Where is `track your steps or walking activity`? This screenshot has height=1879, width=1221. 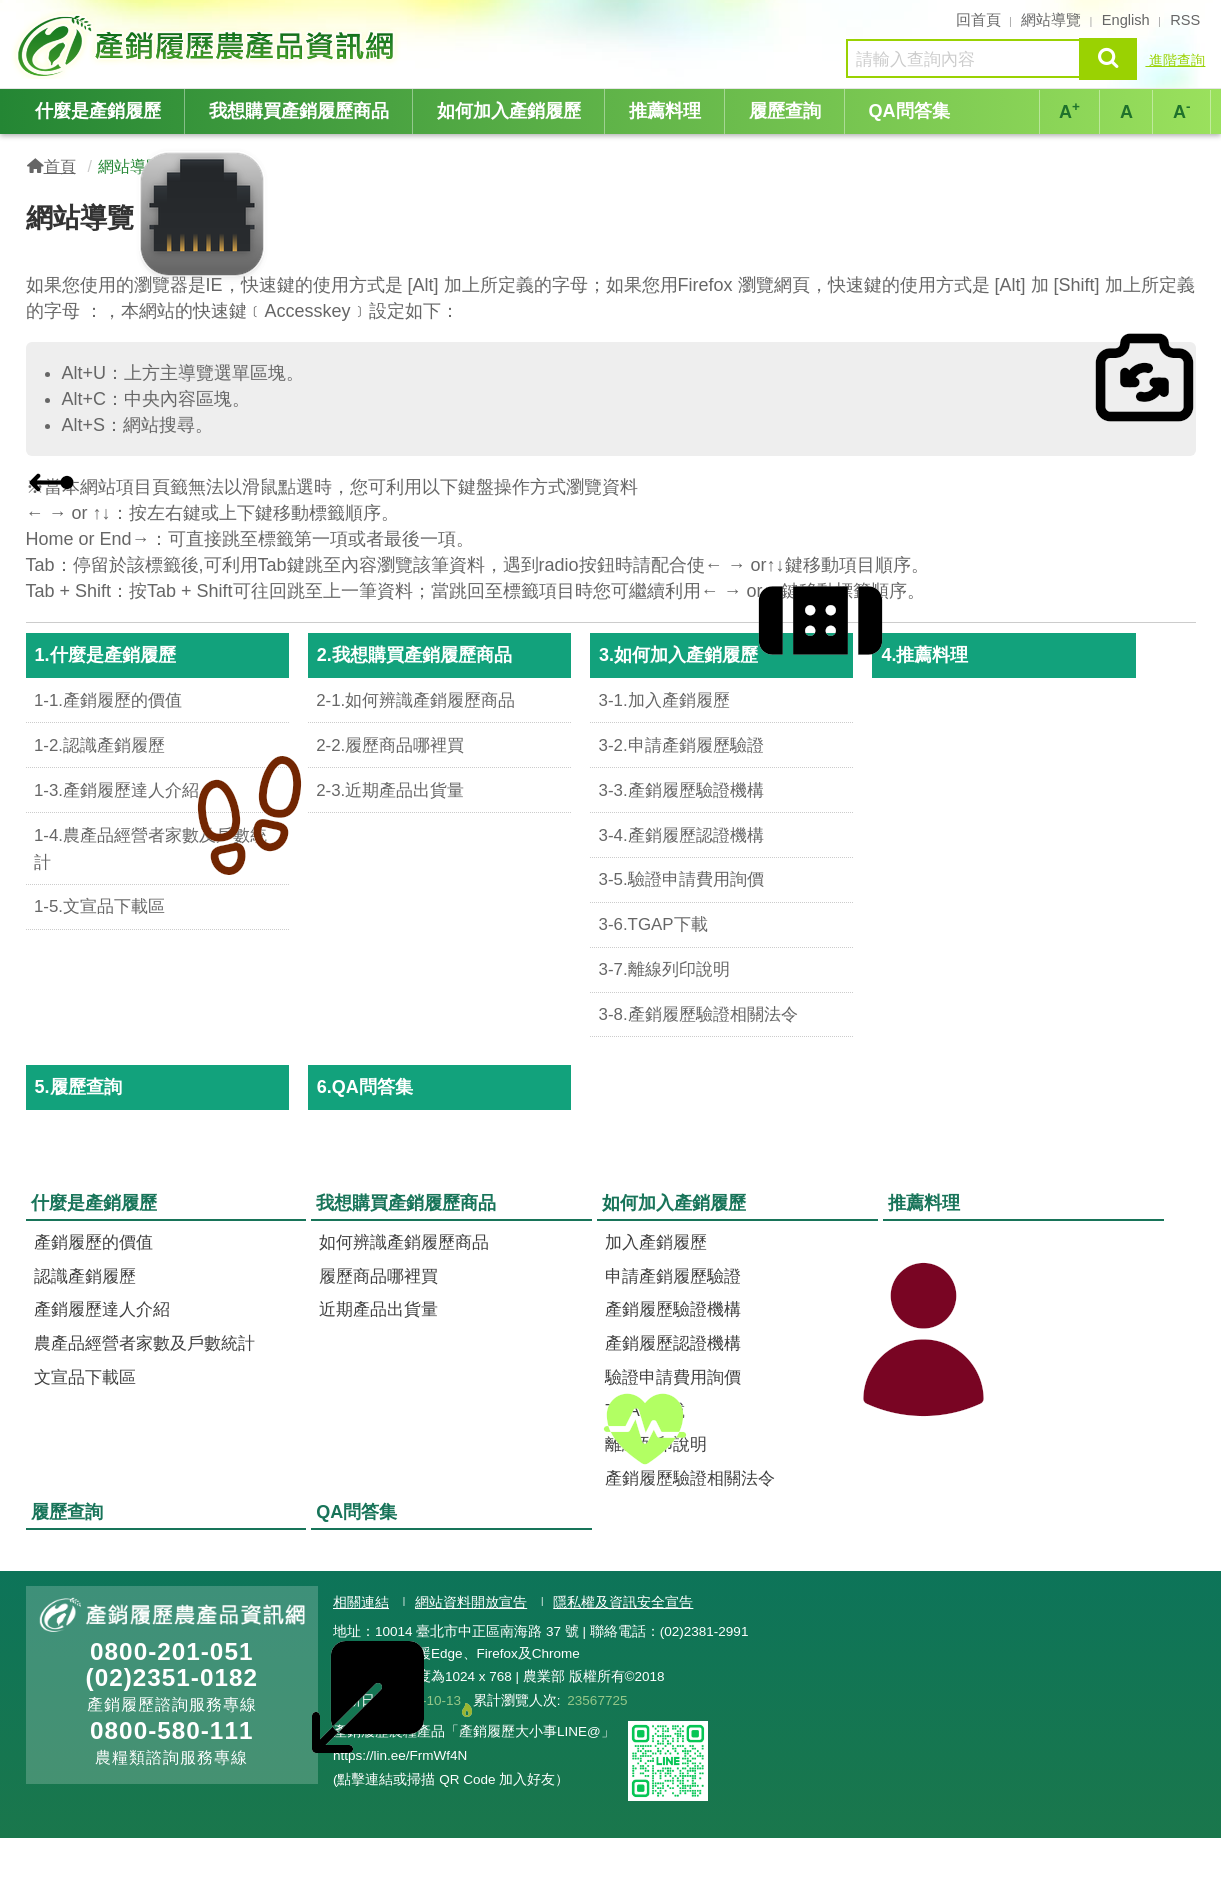 track your steps or walking activity is located at coordinates (249, 815).